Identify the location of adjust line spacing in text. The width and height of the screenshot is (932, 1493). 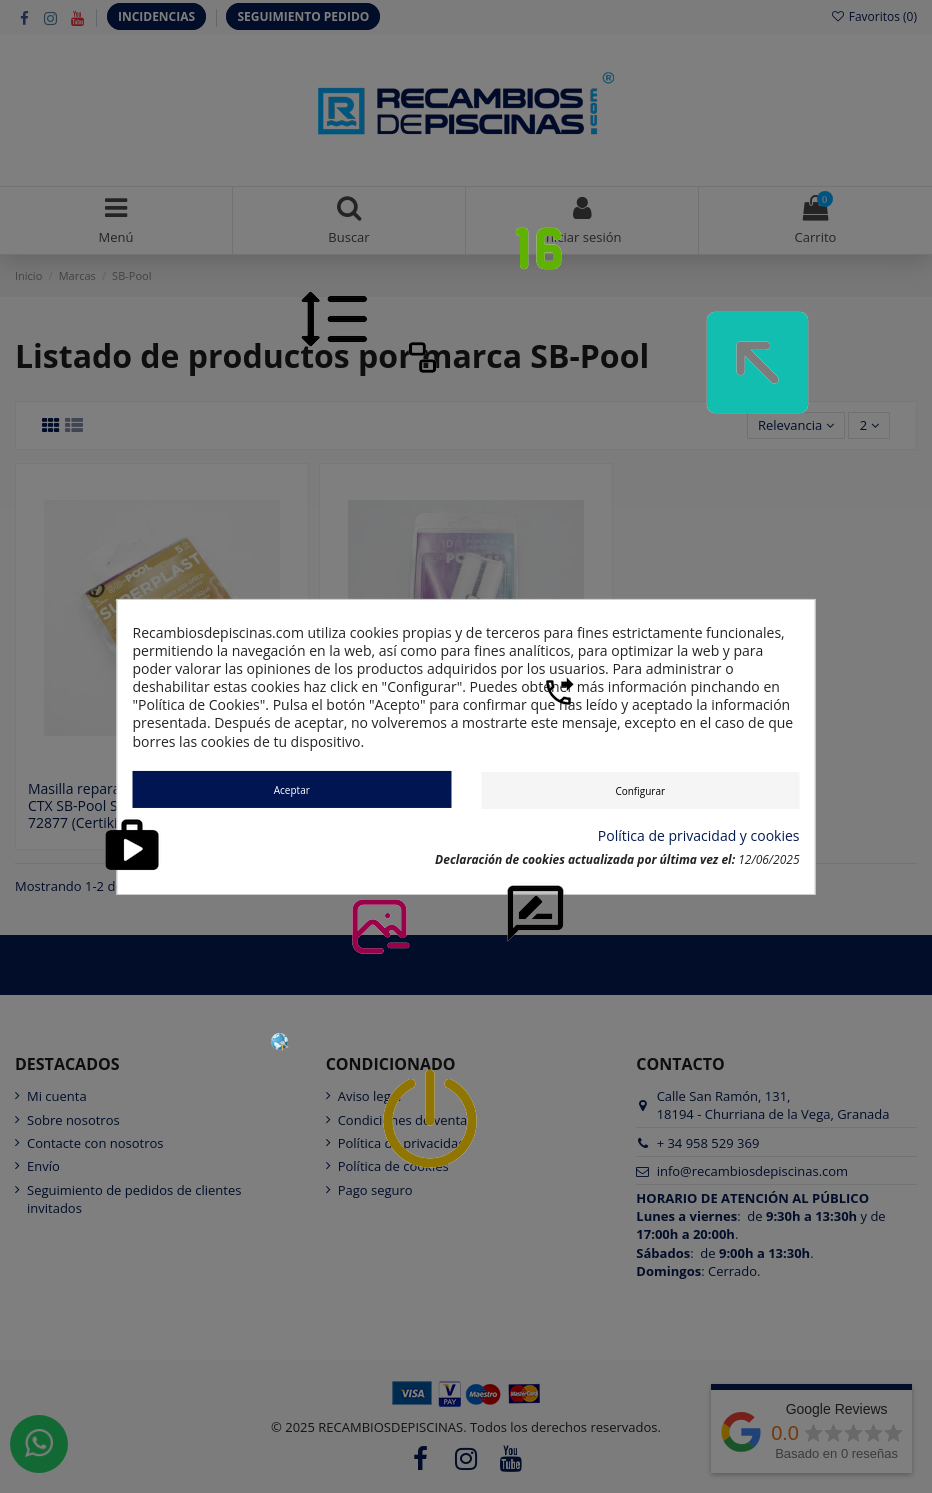
(334, 319).